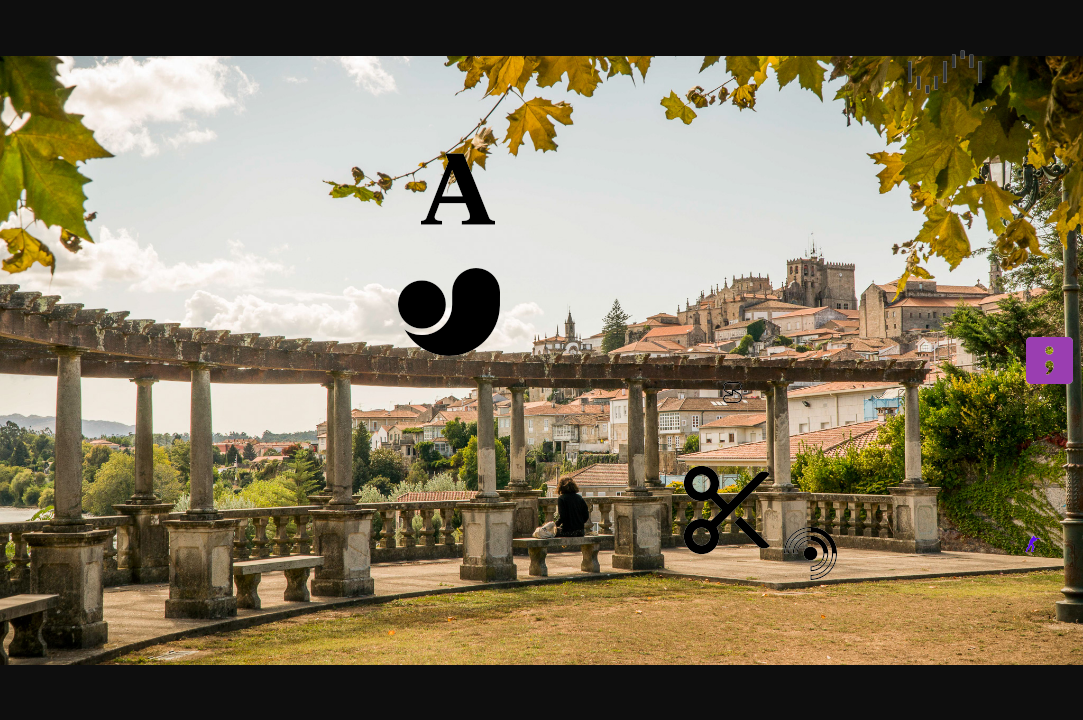  Describe the element at coordinates (810, 553) in the screenshot. I see `open freshrss feed reader app` at that location.